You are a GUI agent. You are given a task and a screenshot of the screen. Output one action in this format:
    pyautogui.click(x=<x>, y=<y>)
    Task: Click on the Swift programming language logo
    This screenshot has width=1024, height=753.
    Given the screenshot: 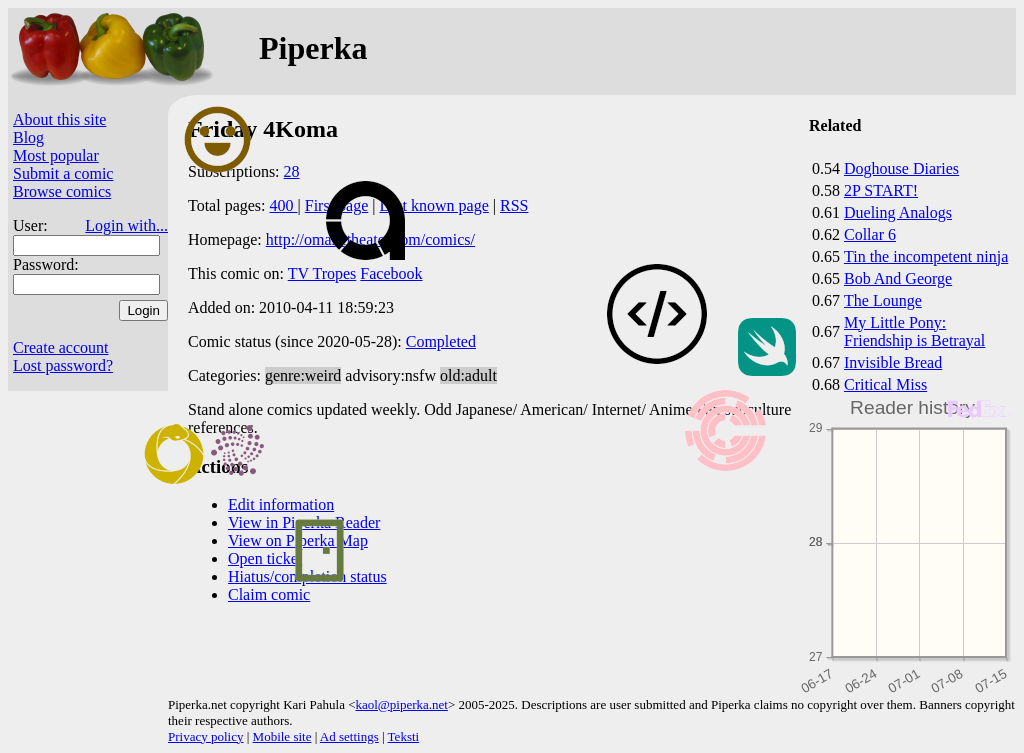 What is the action you would take?
    pyautogui.click(x=767, y=347)
    